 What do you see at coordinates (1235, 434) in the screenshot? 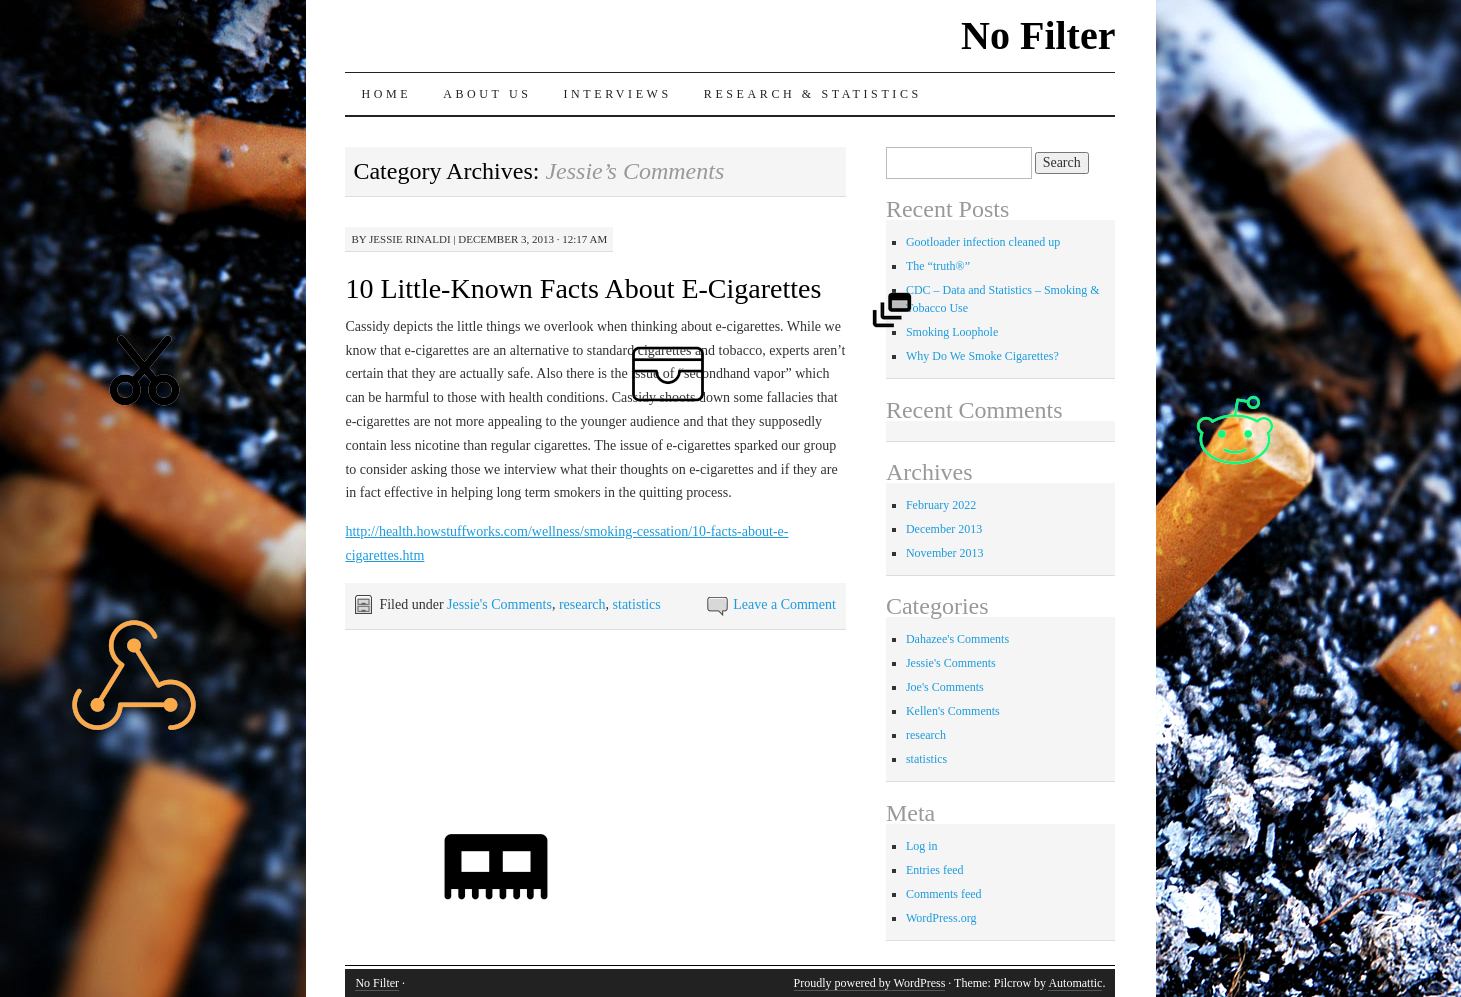
I see `open the Reddit app` at bounding box center [1235, 434].